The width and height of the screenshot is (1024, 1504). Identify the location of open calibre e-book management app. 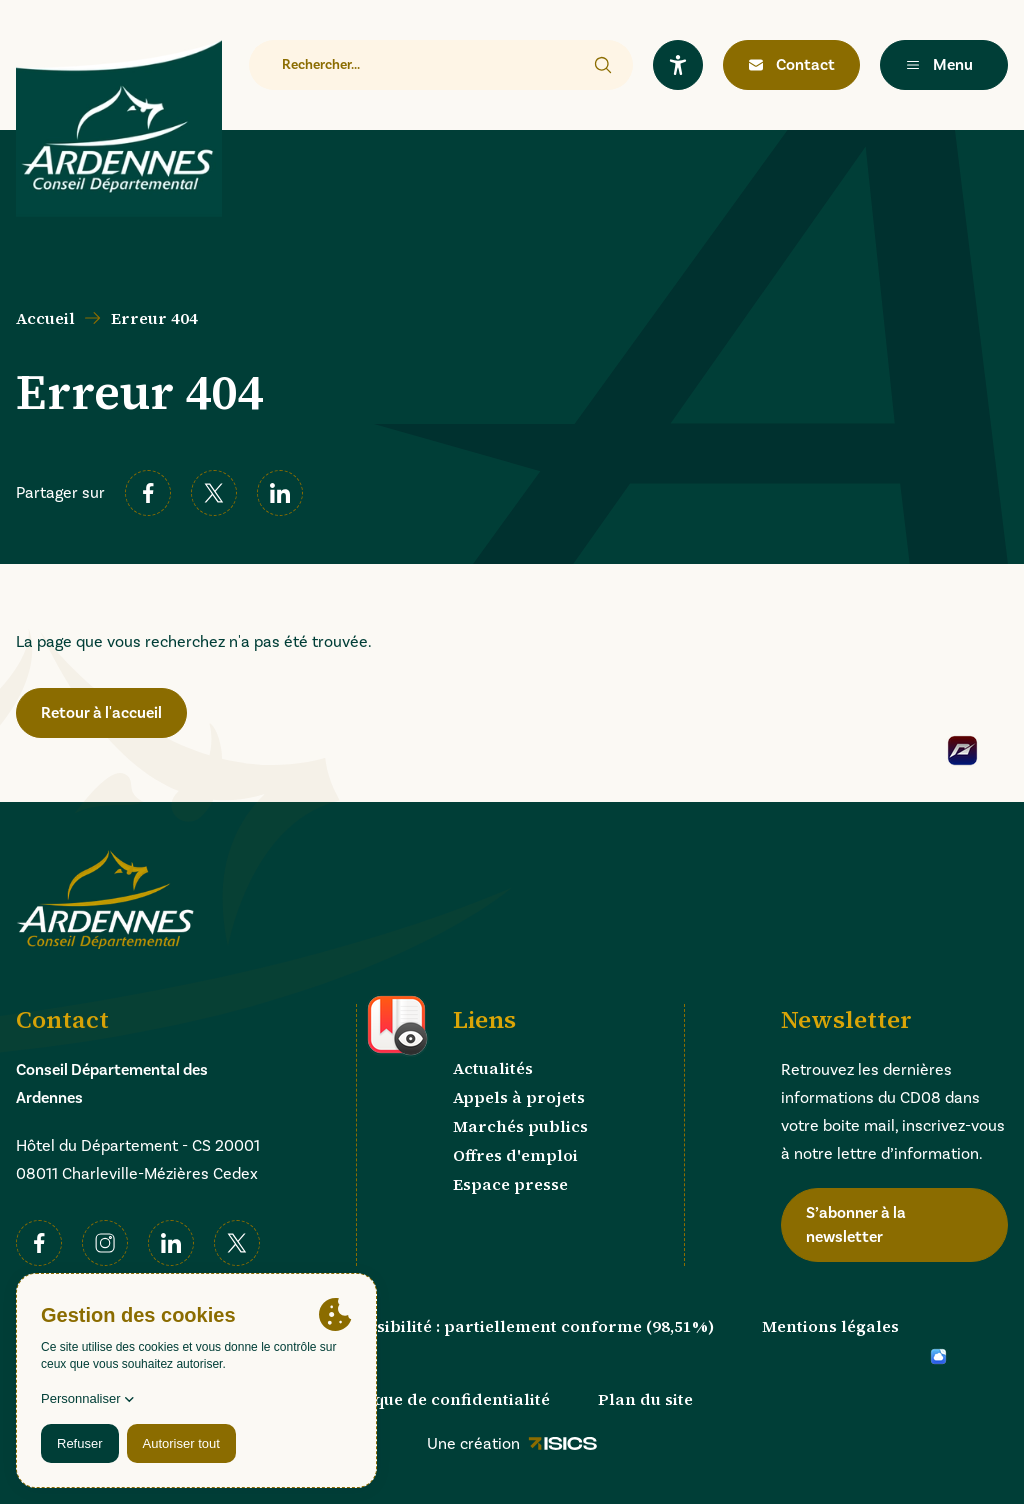
(396, 1024).